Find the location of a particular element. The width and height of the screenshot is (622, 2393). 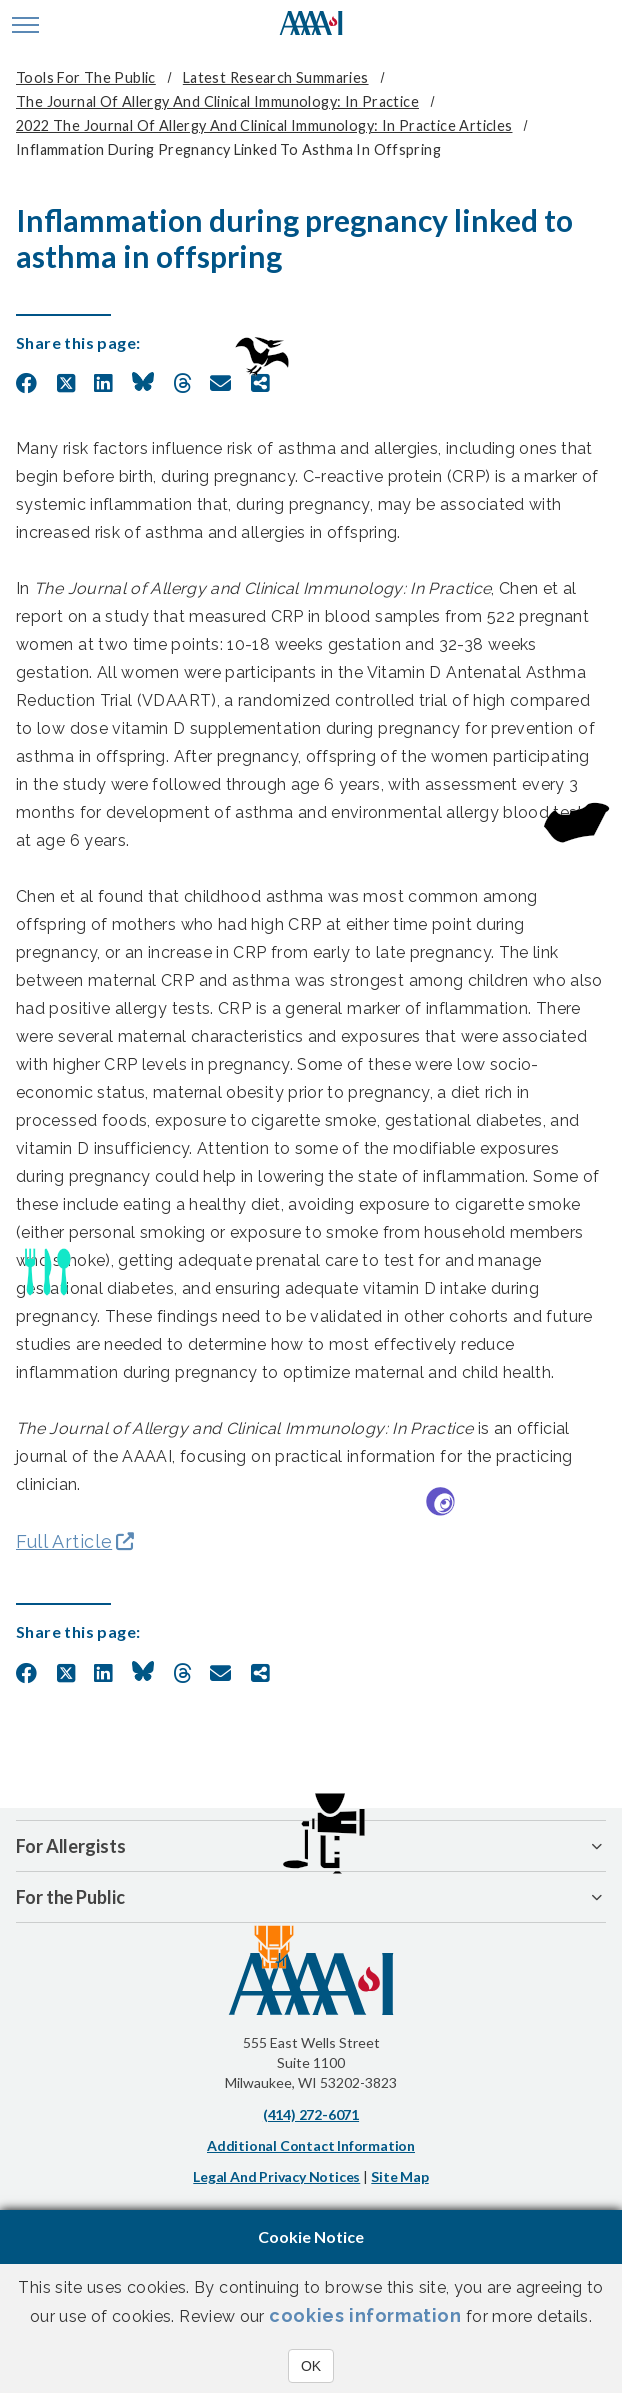

toggle visibility or show/hide content is located at coordinates (440, 1501).